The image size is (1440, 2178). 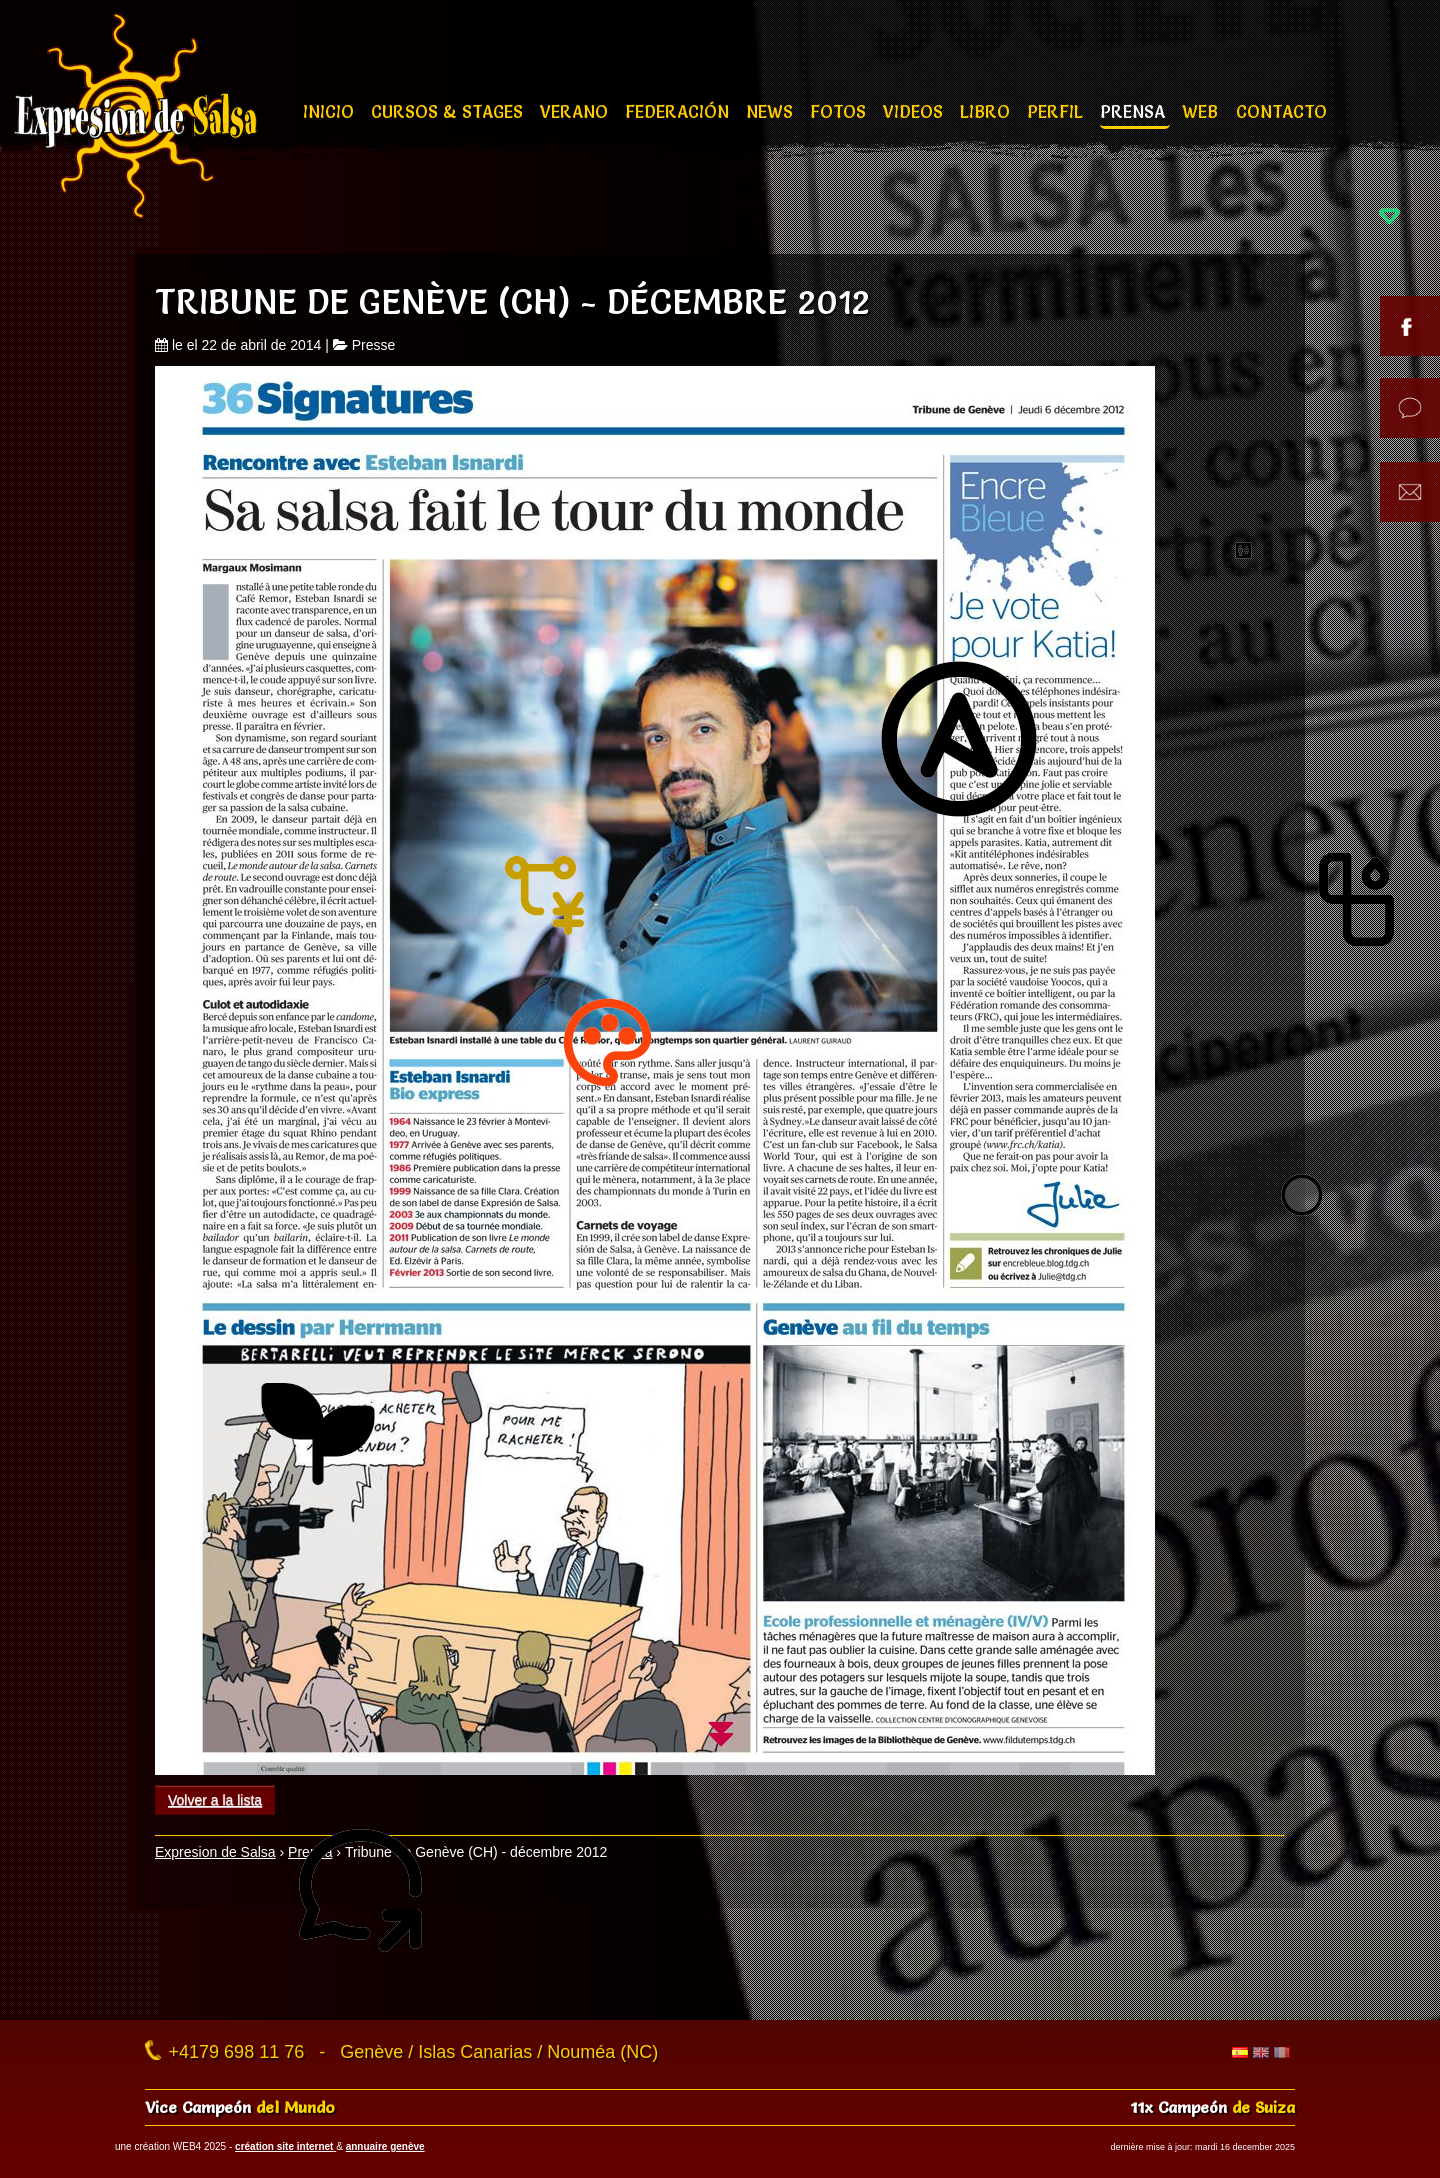 What do you see at coordinates (1356, 899) in the screenshot?
I see `ignite or activate a feature` at bounding box center [1356, 899].